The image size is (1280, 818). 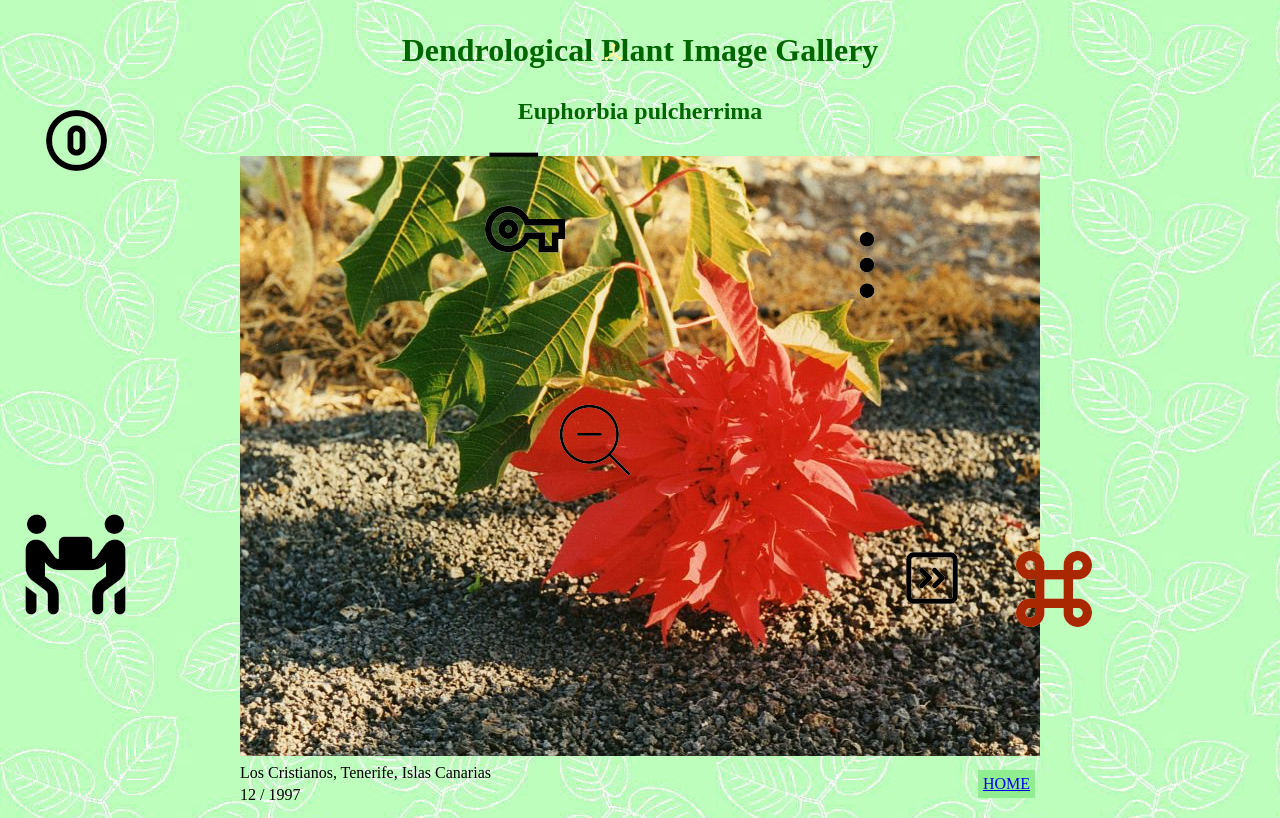 What do you see at coordinates (76, 140) in the screenshot?
I see `indicates zero items or empty count` at bounding box center [76, 140].